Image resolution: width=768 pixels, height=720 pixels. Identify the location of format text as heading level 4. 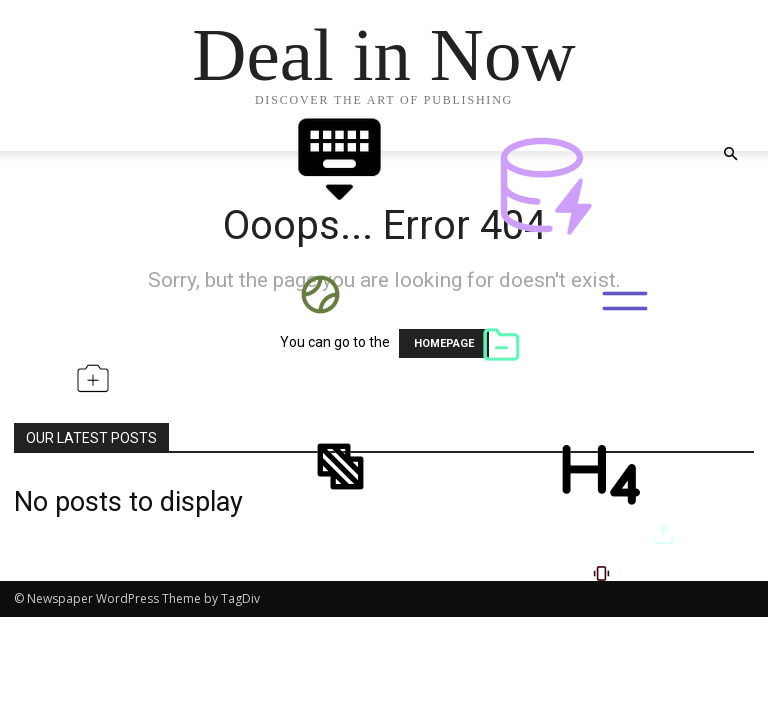
(596, 473).